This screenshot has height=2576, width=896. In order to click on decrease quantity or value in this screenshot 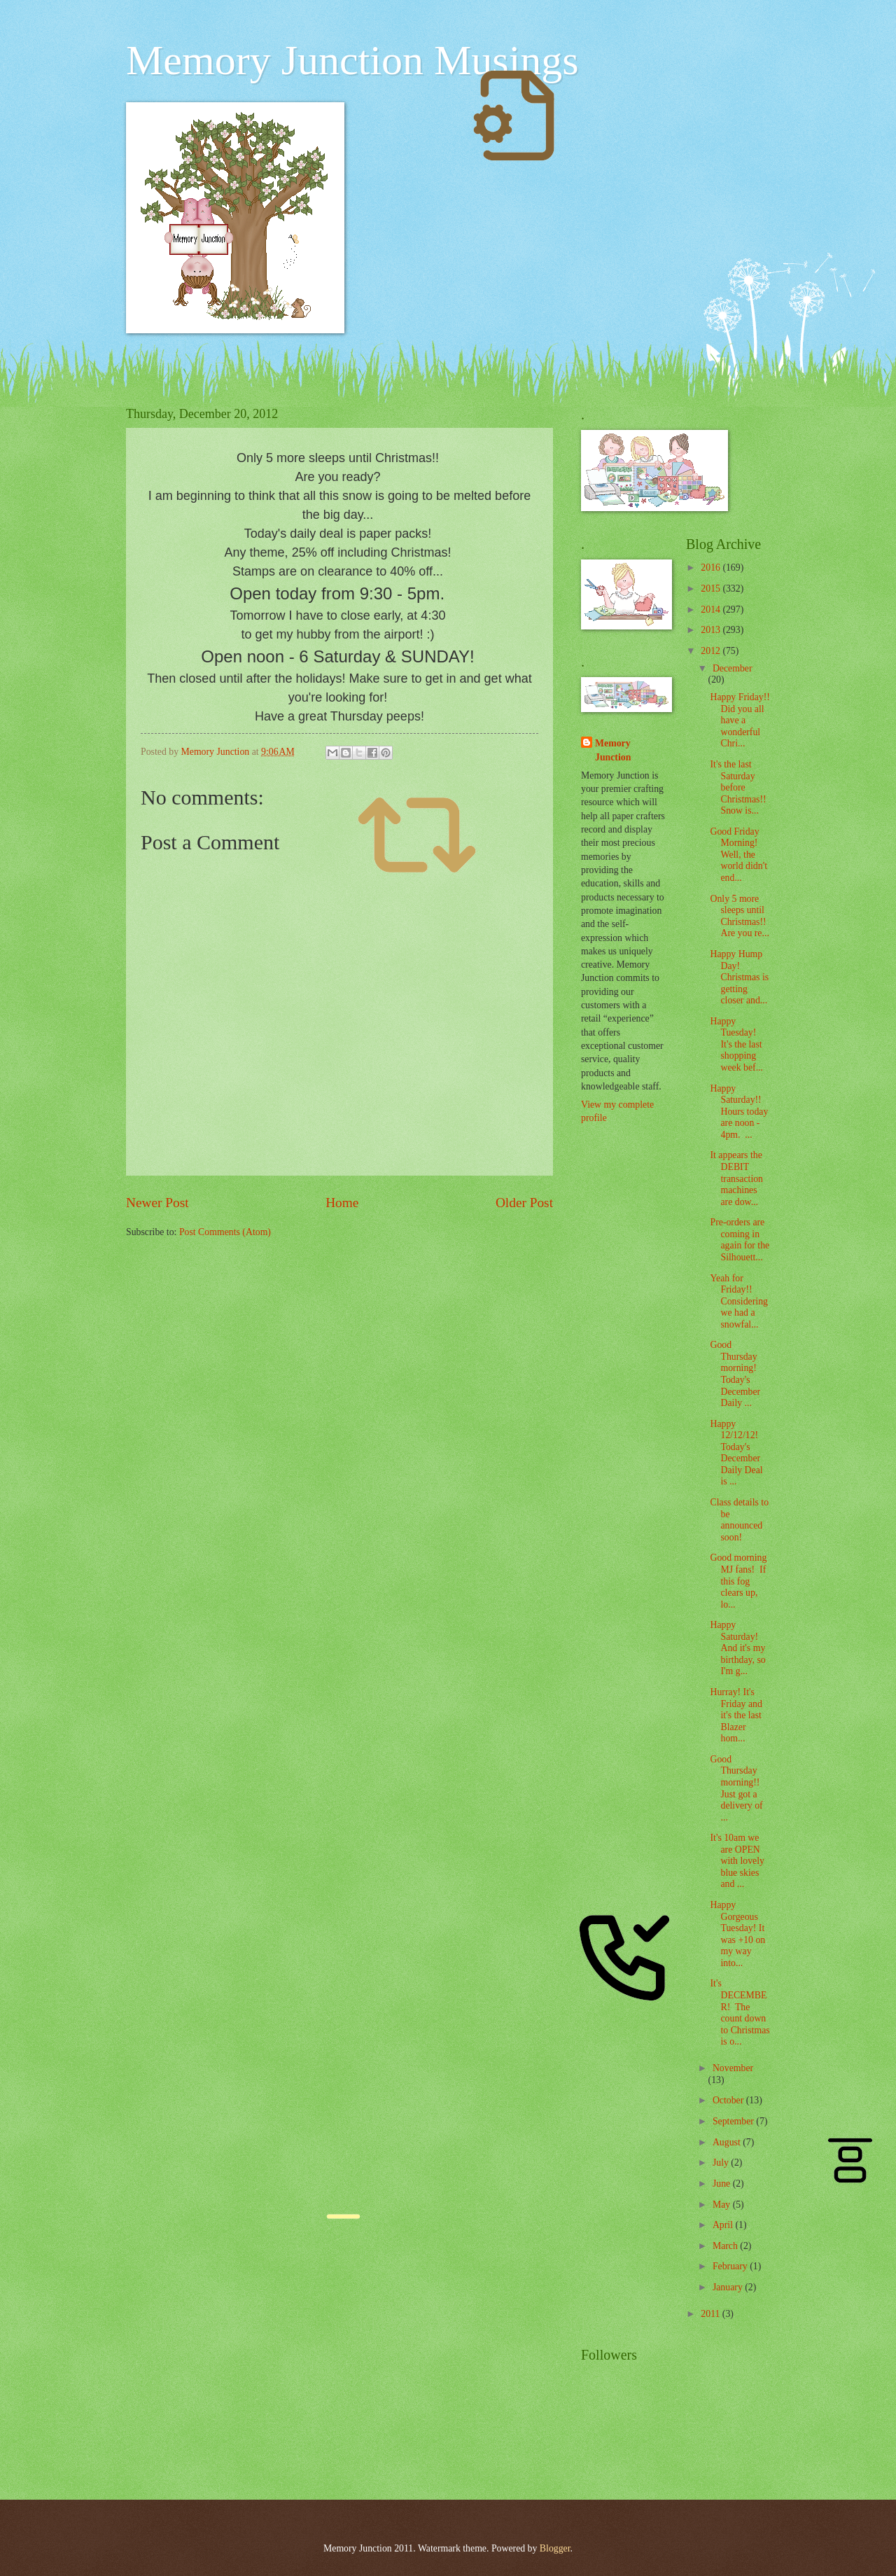, I will do `click(343, 2216)`.